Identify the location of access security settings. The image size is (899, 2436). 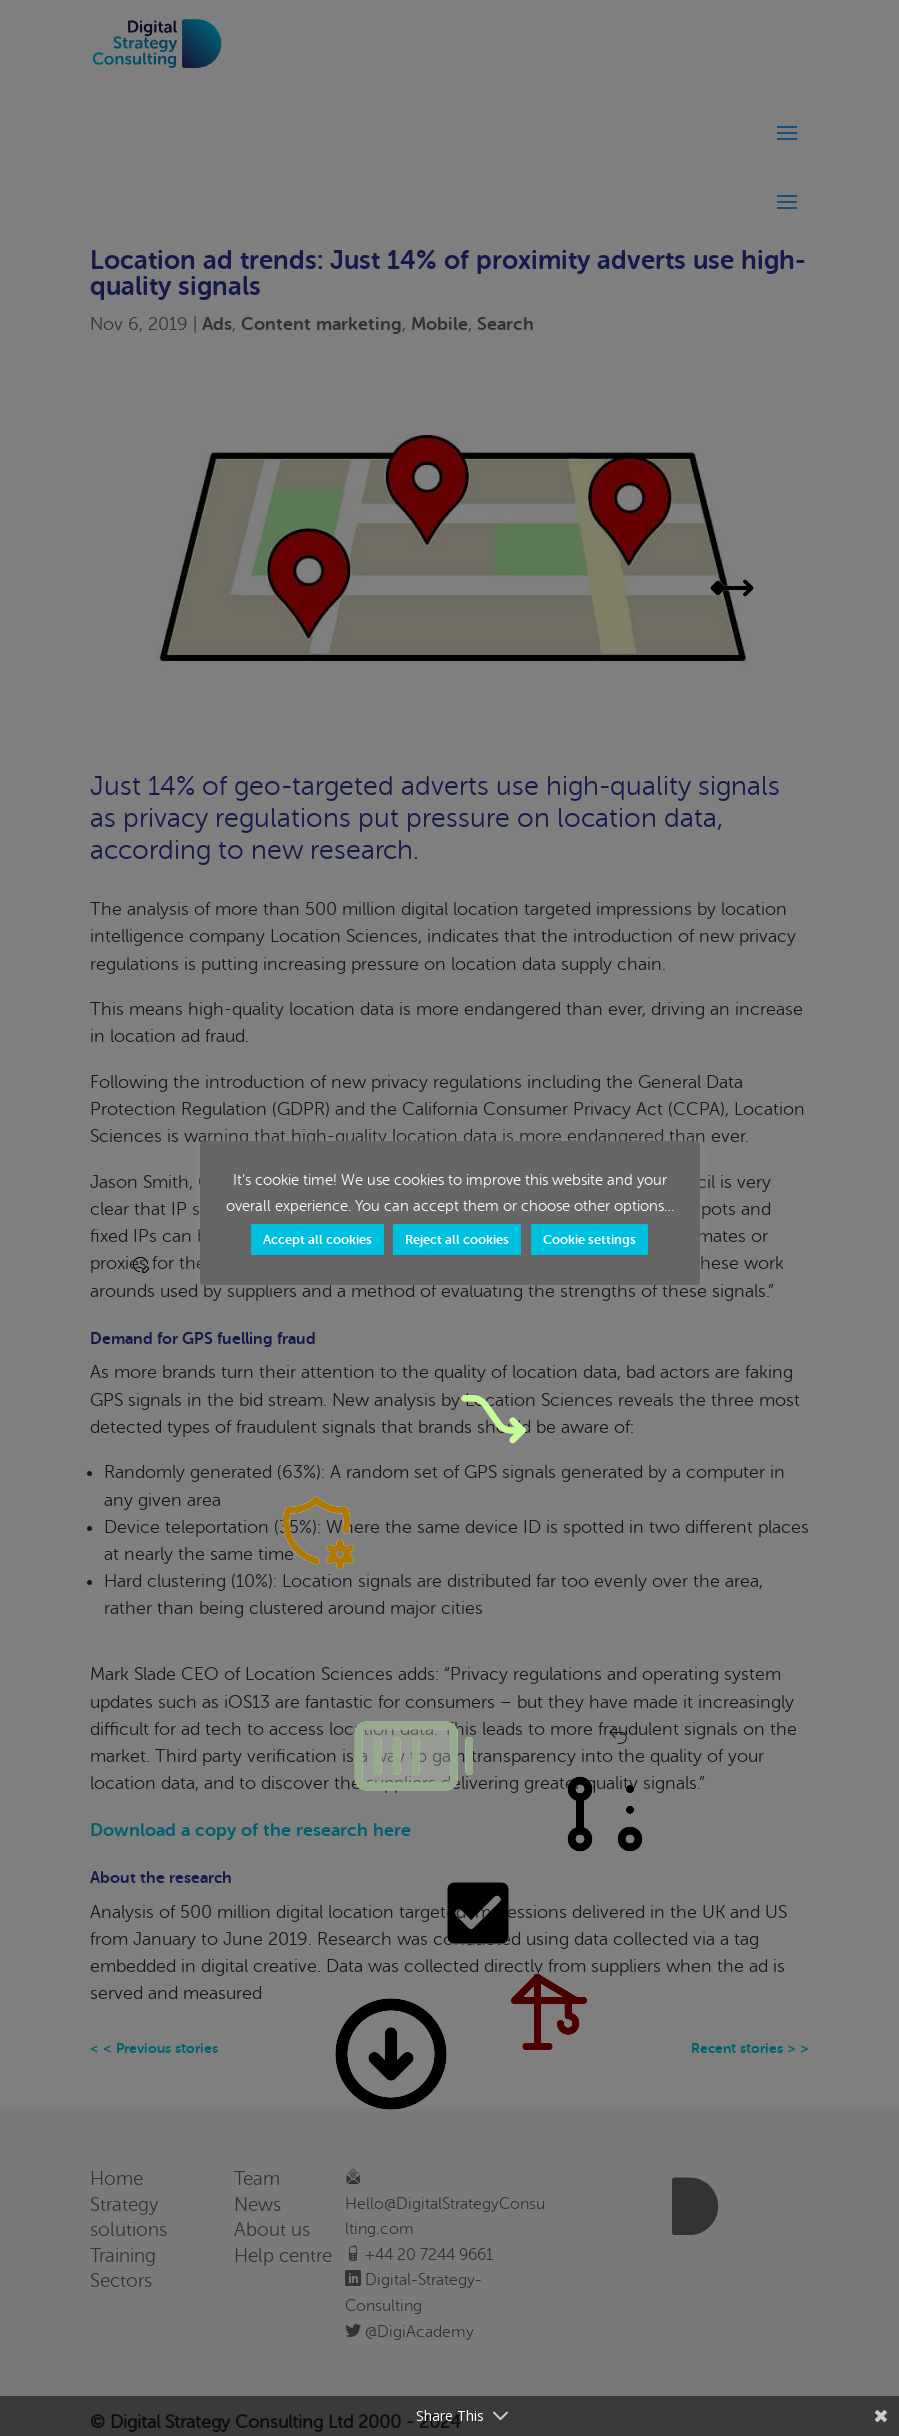
(316, 1530).